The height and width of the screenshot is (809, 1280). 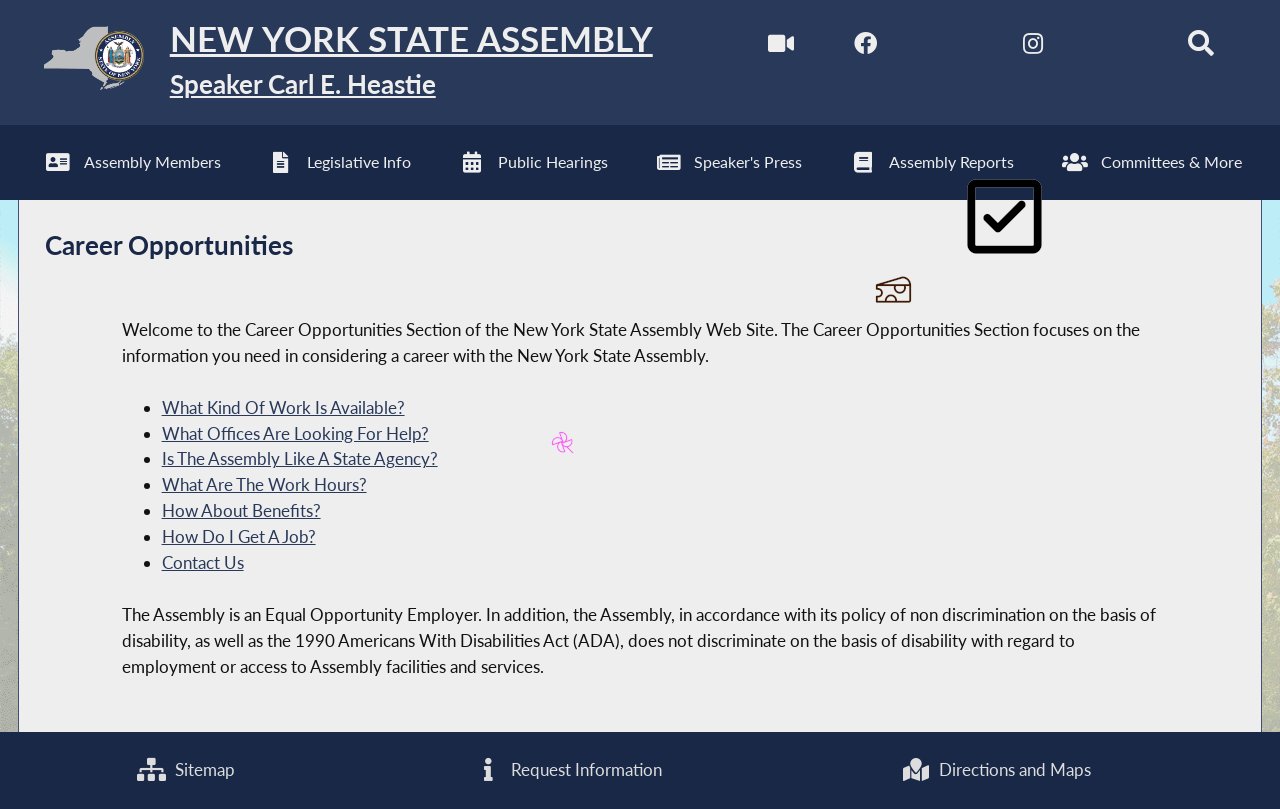 I want to click on a selected or completed item, so click(x=1004, y=216).